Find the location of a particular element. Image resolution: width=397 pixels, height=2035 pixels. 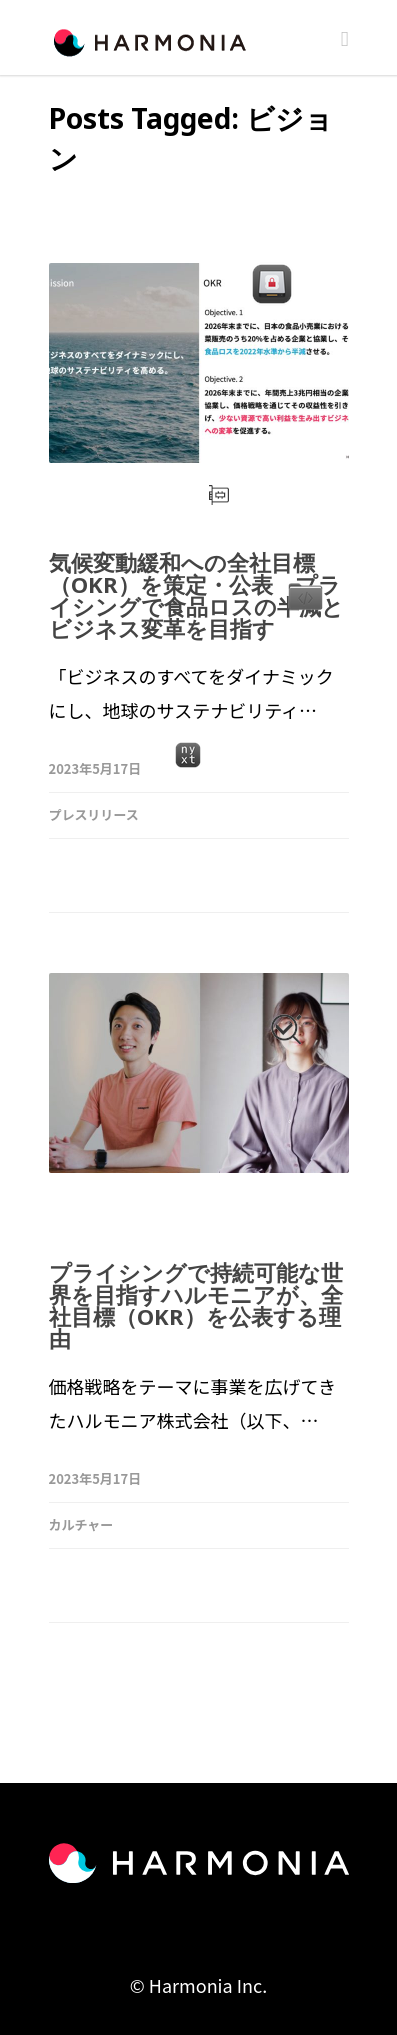

access encryption and security settings is located at coordinates (272, 284).